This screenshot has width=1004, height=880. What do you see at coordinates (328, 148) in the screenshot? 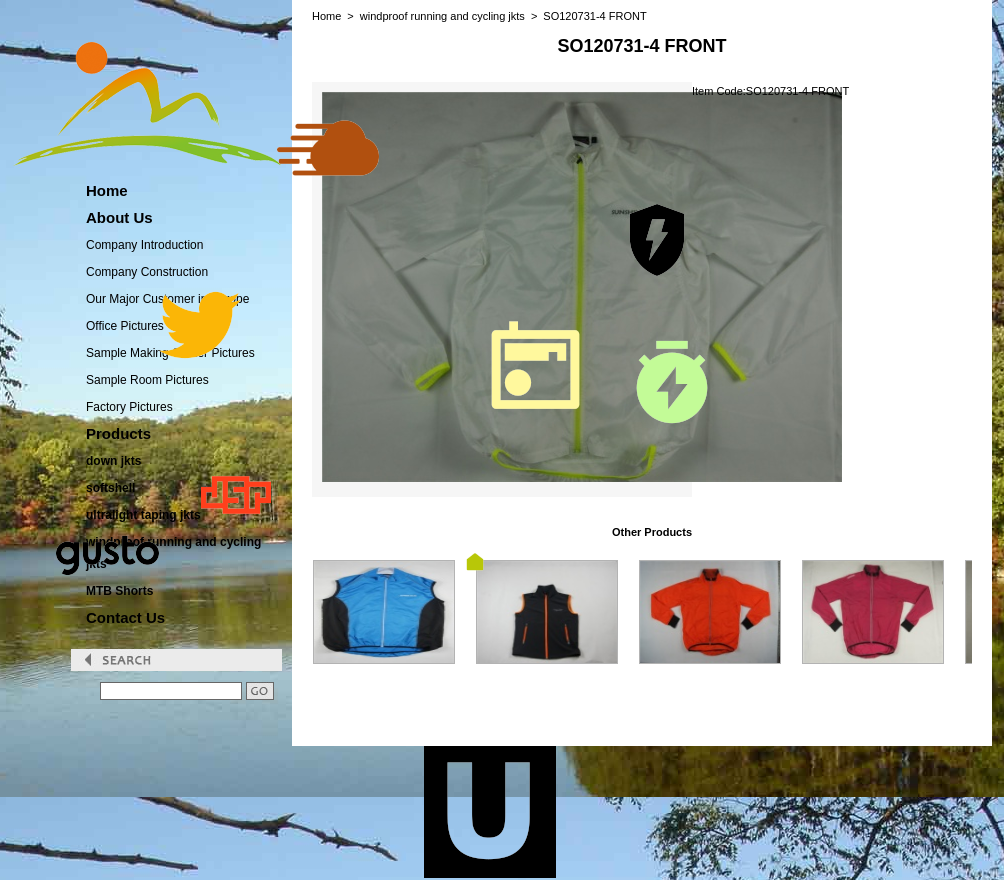
I see `cloudways hosting platform logo` at bounding box center [328, 148].